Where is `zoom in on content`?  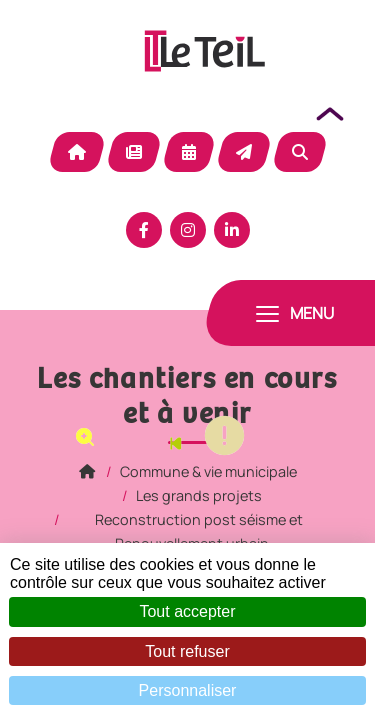
zoom in on content is located at coordinates (85, 437).